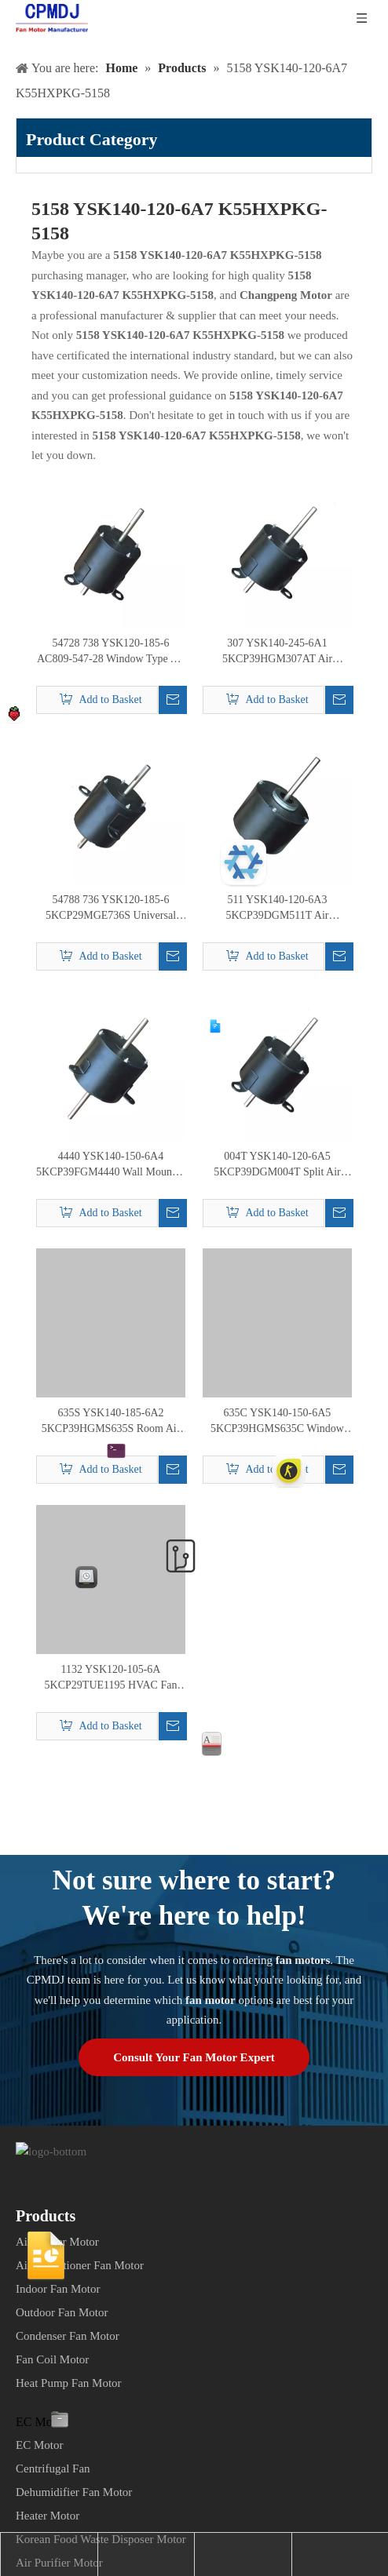 This screenshot has width=388, height=2576. What do you see at coordinates (46, 2256) in the screenshot?
I see `a google slides presentation file` at bounding box center [46, 2256].